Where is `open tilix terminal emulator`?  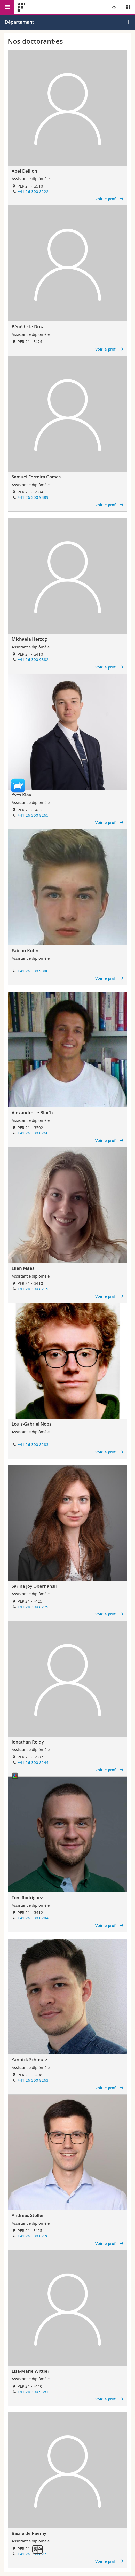 open tilix terminal emulator is located at coordinates (37, 2549).